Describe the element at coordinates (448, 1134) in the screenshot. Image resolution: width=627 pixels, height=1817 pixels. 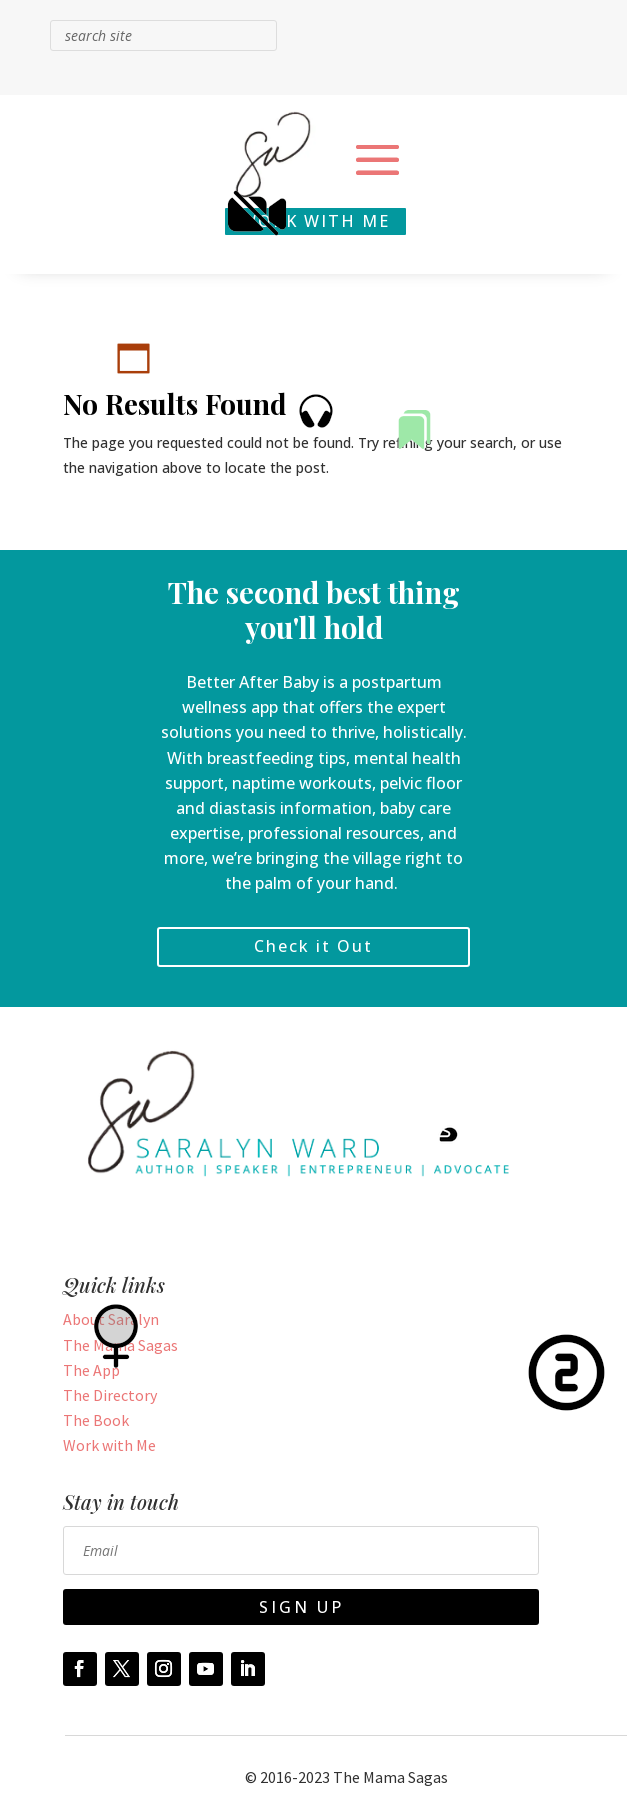
I see `access motorsports or racing content` at that location.